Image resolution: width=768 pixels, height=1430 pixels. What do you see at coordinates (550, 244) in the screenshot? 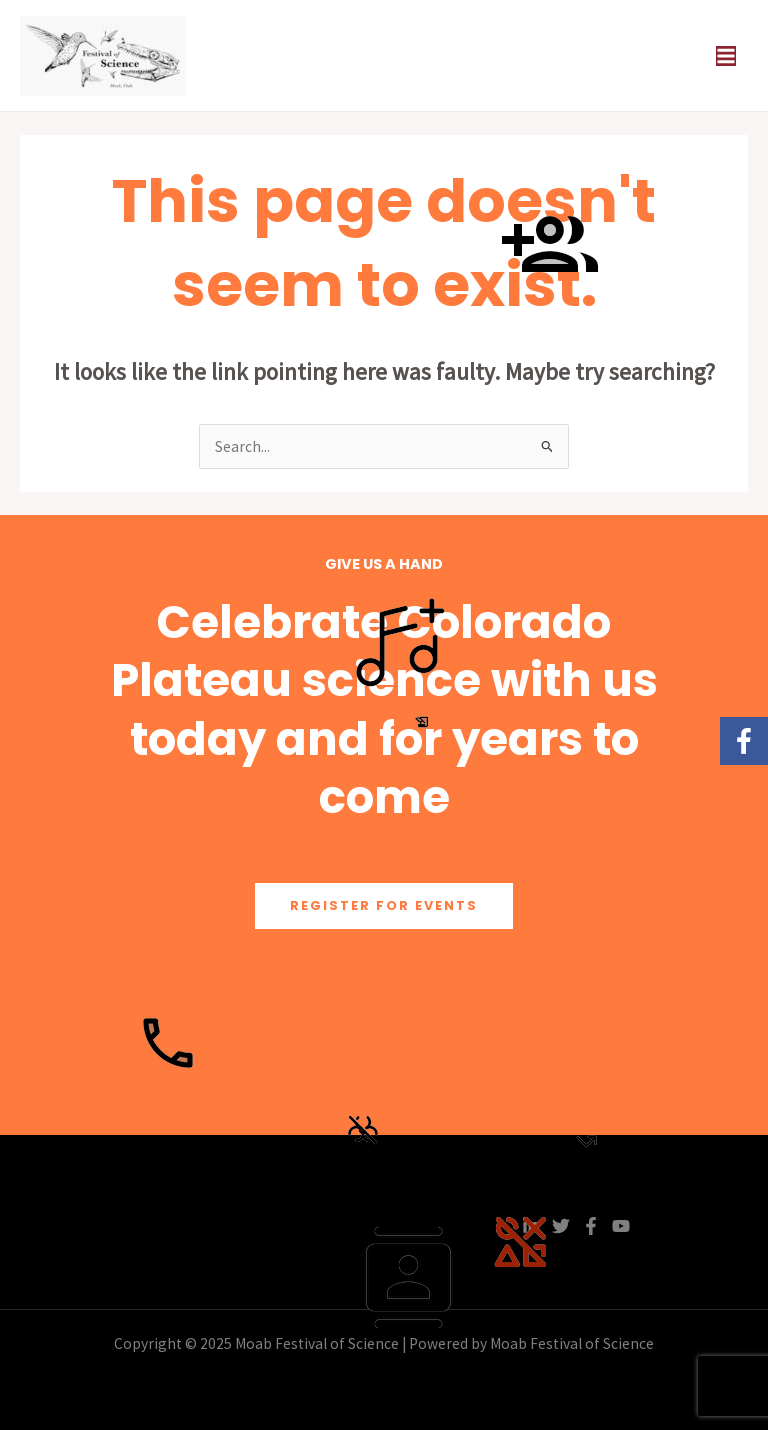
I see `add a new member to a group` at bounding box center [550, 244].